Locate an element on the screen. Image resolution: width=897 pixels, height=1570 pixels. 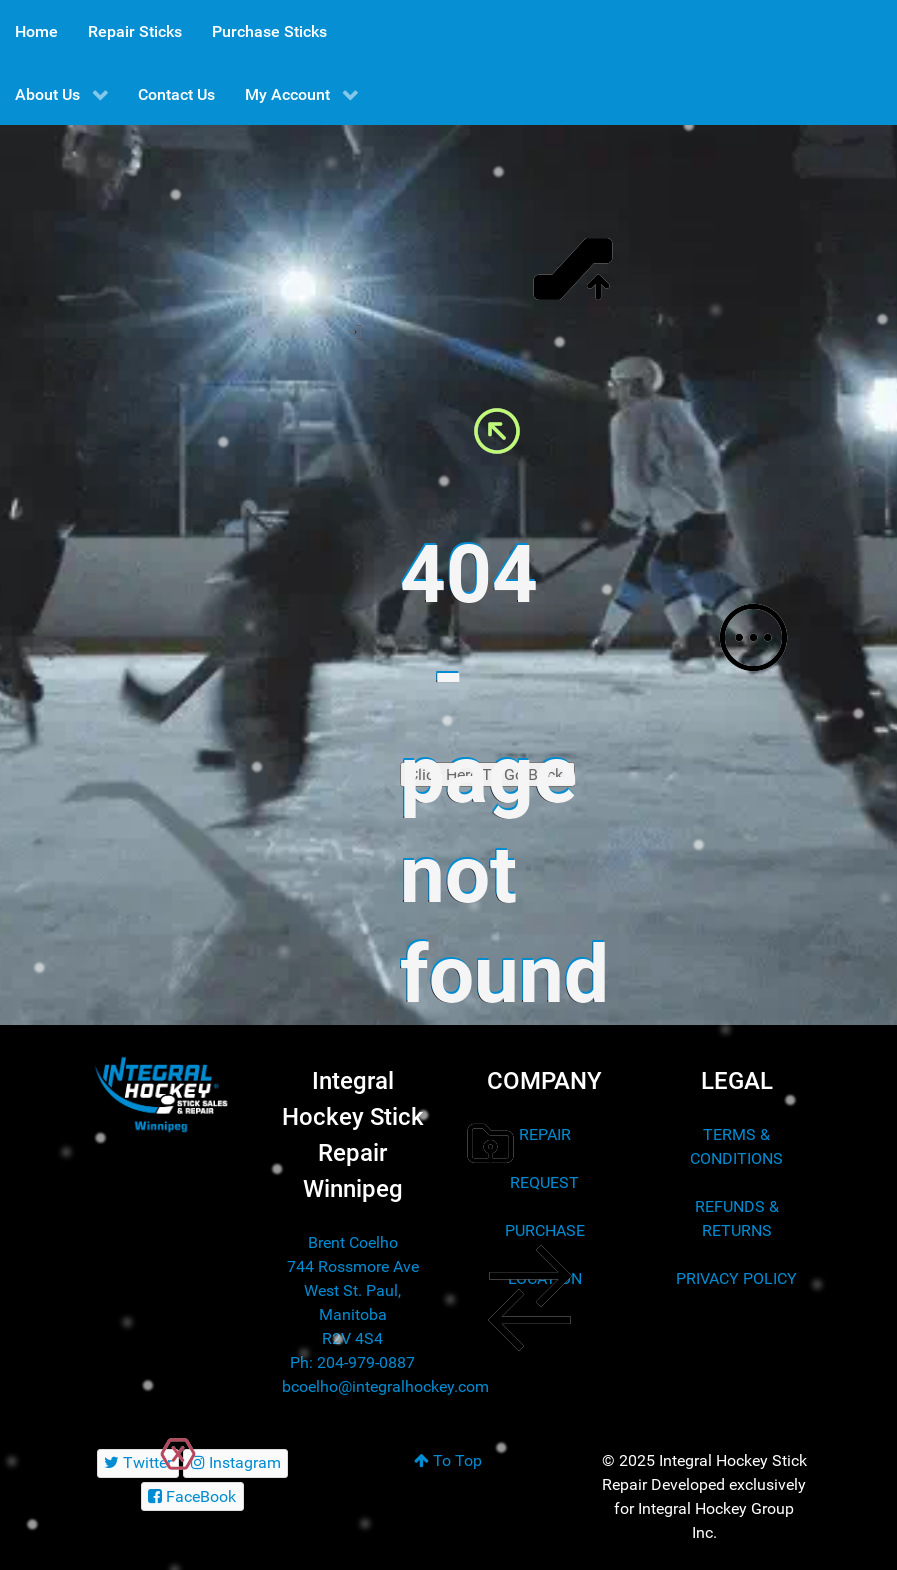
sign in to your account is located at coordinates (356, 332).